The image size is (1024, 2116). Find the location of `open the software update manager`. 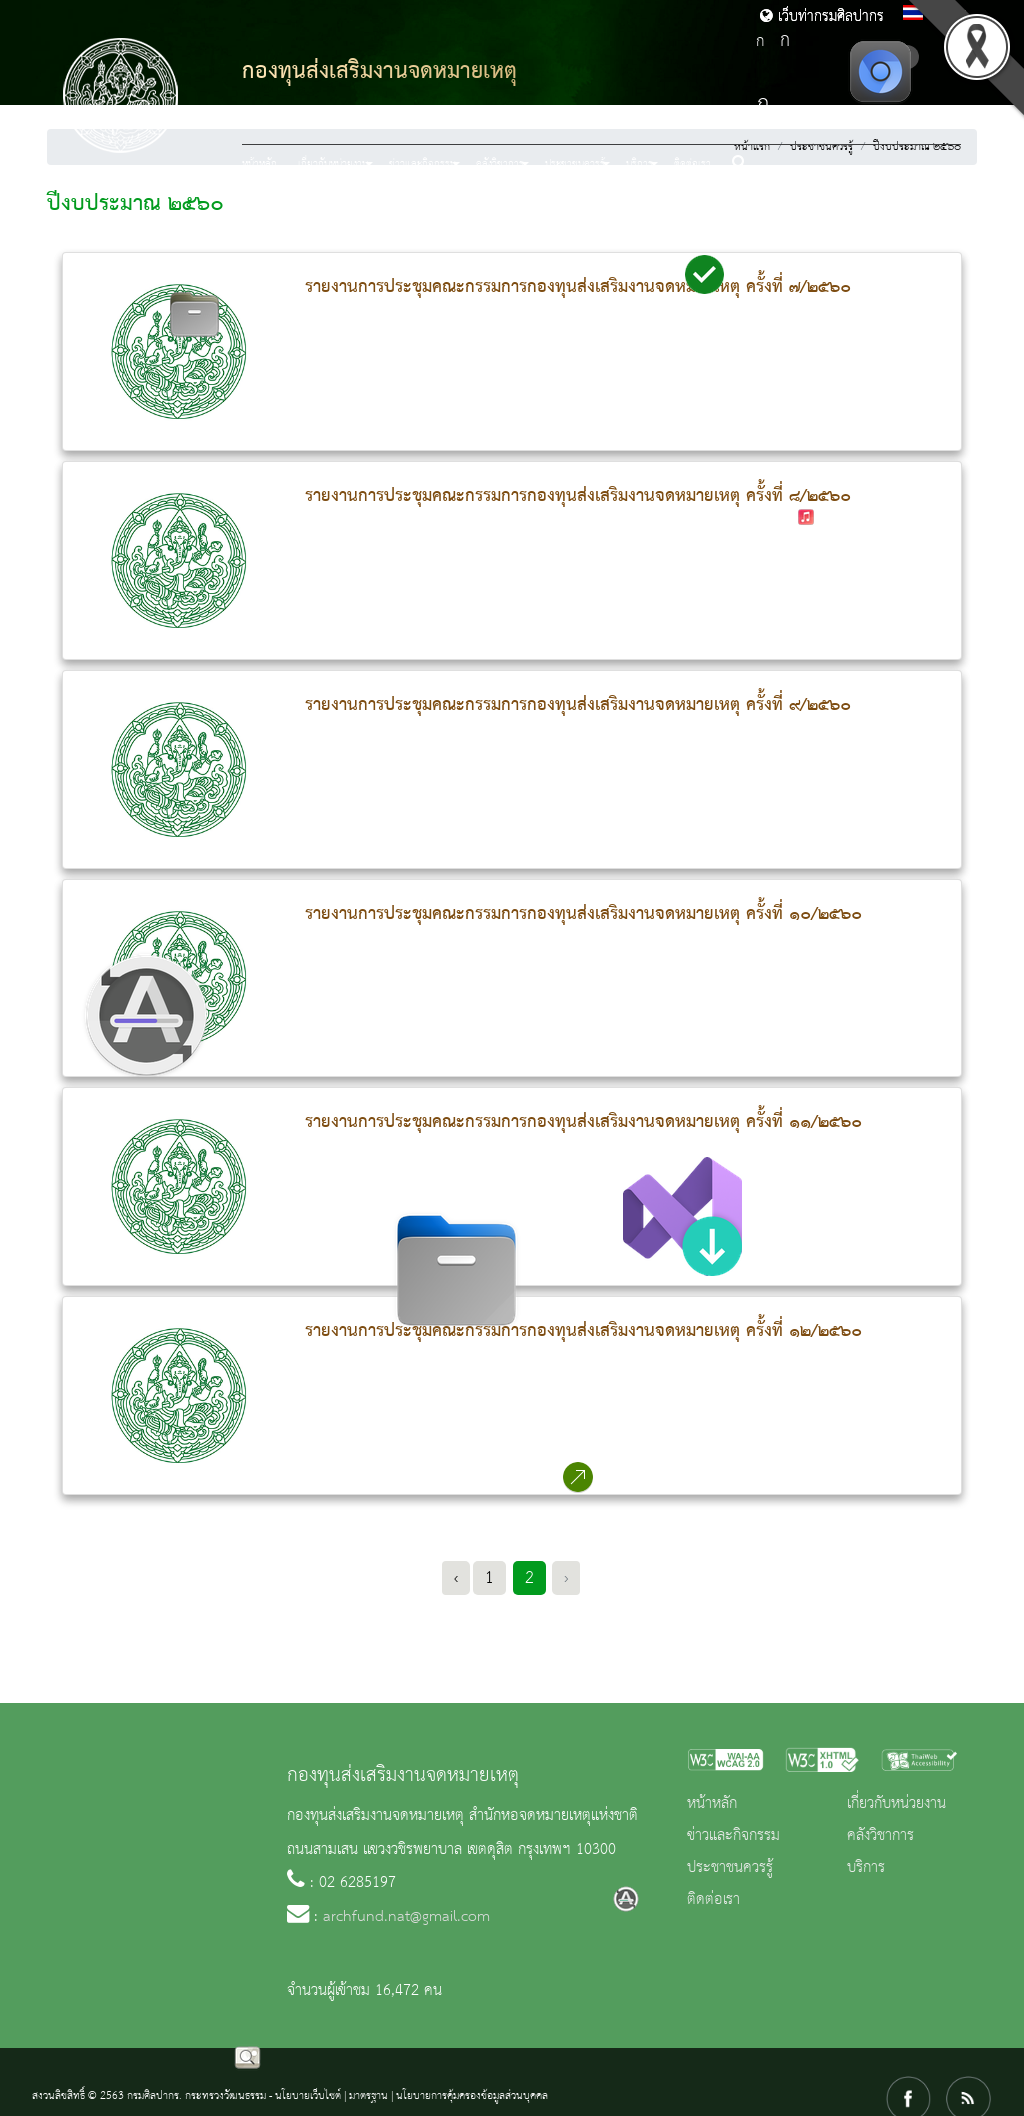

open the software update manager is located at coordinates (626, 1899).